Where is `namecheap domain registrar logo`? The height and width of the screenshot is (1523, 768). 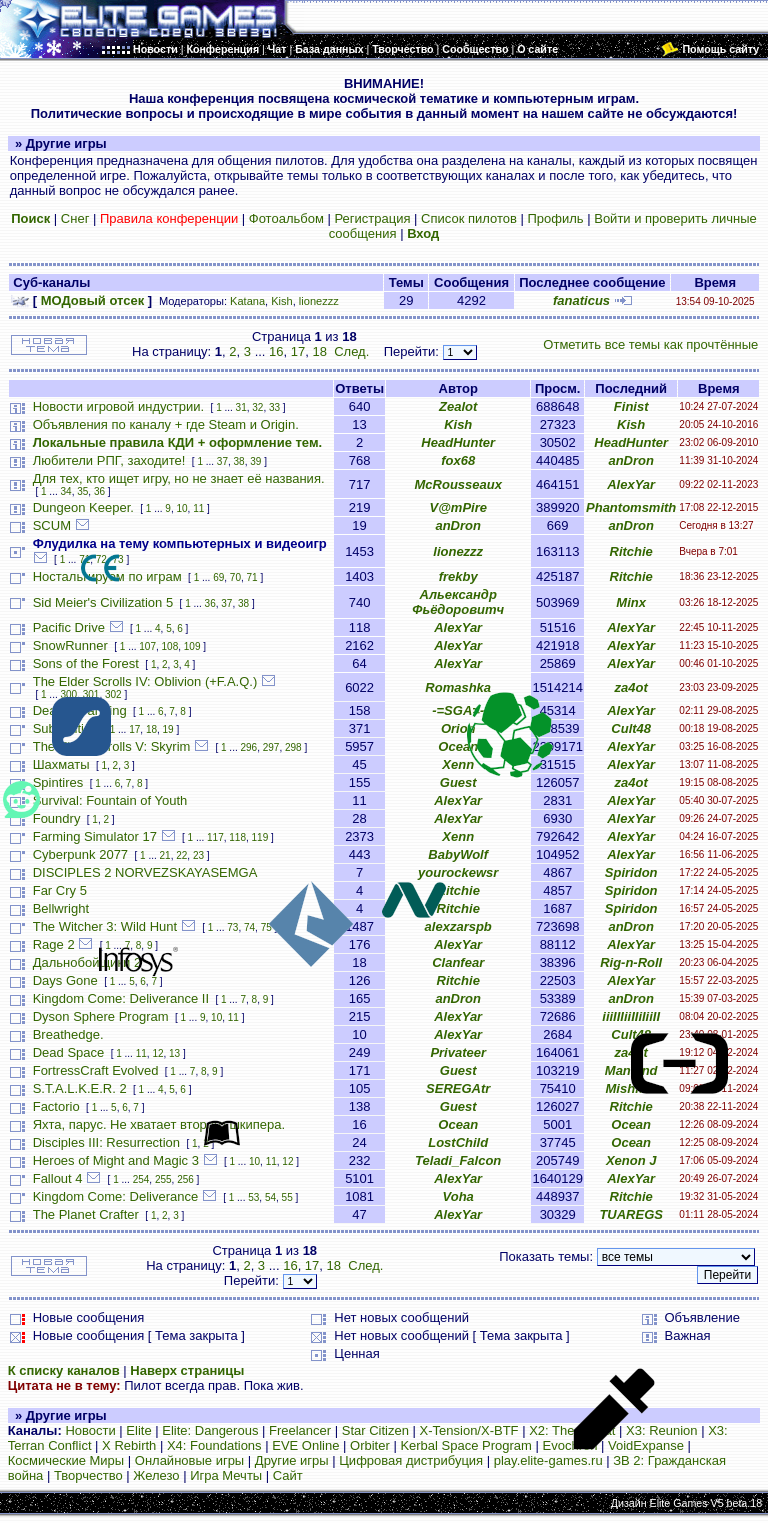
namecheap domain registrar logo is located at coordinates (414, 900).